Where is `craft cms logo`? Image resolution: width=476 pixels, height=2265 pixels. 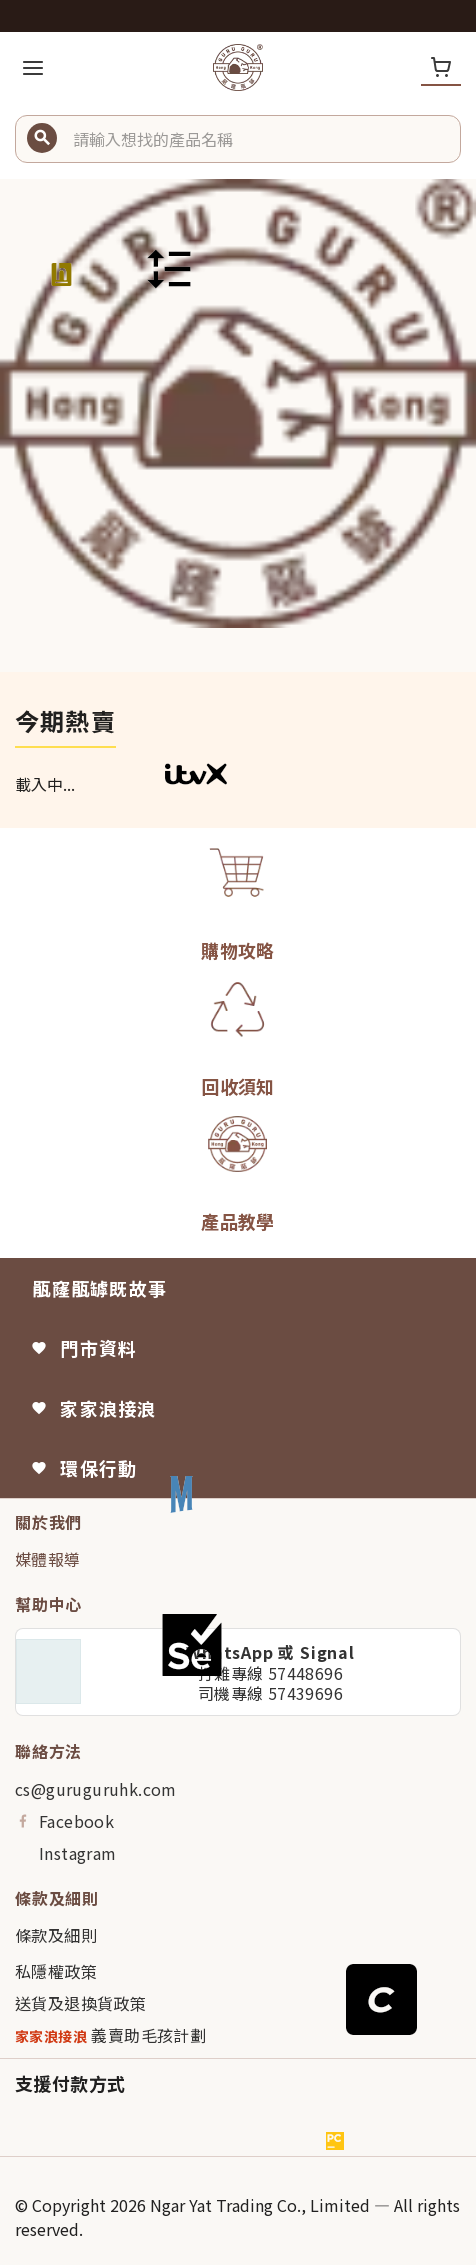 craft cms logo is located at coordinates (381, 1999).